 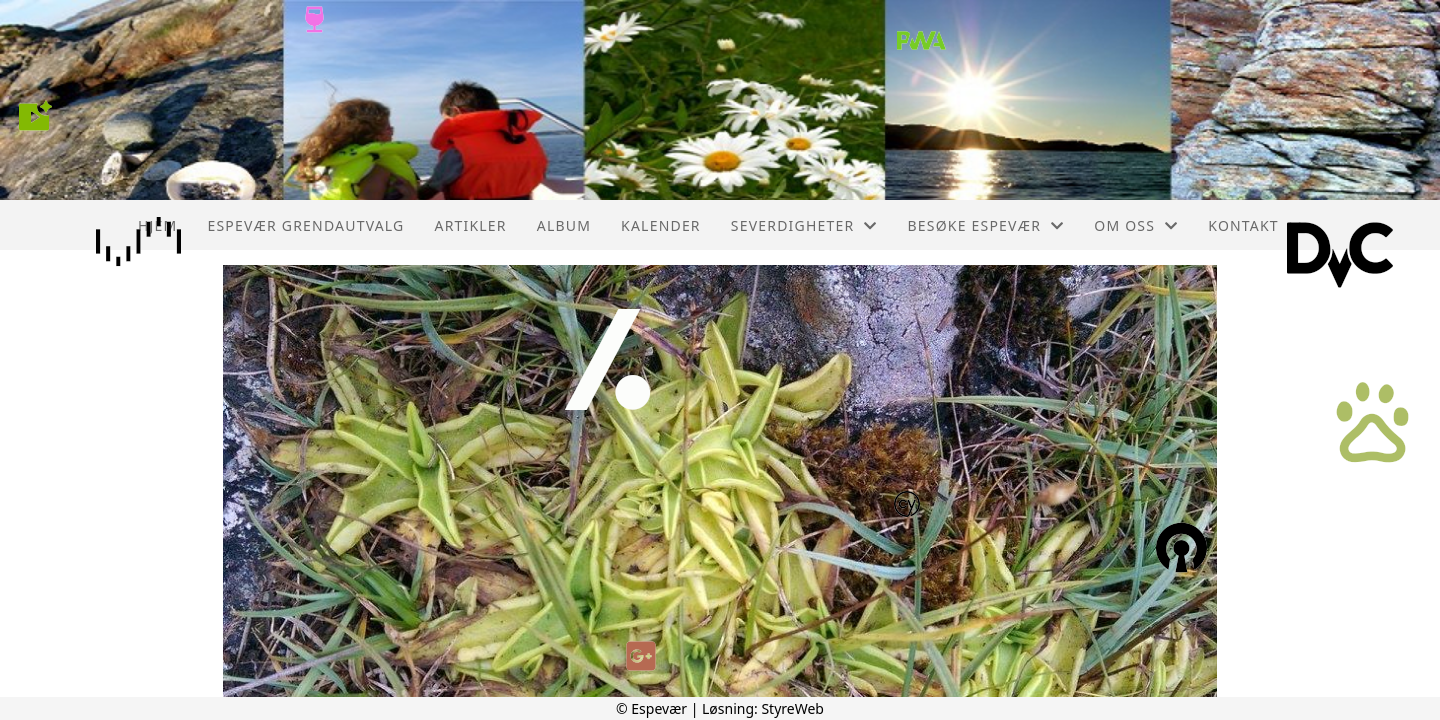 I want to click on open OpenVPN settings, so click(x=1181, y=547).